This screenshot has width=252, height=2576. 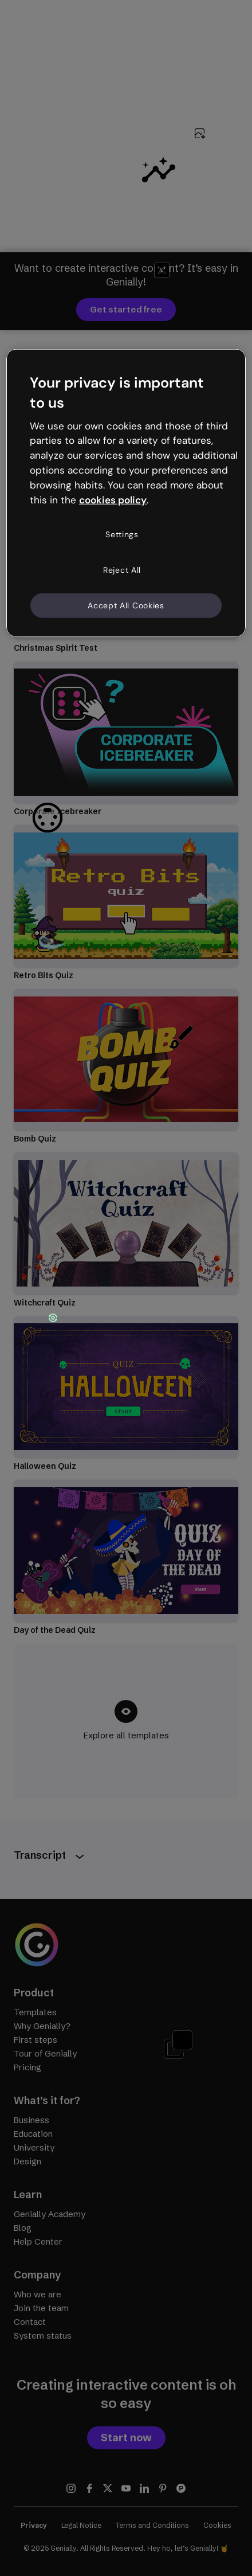 What do you see at coordinates (159, 170) in the screenshot?
I see `view analytics and performance insights` at bounding box center [159, 170].